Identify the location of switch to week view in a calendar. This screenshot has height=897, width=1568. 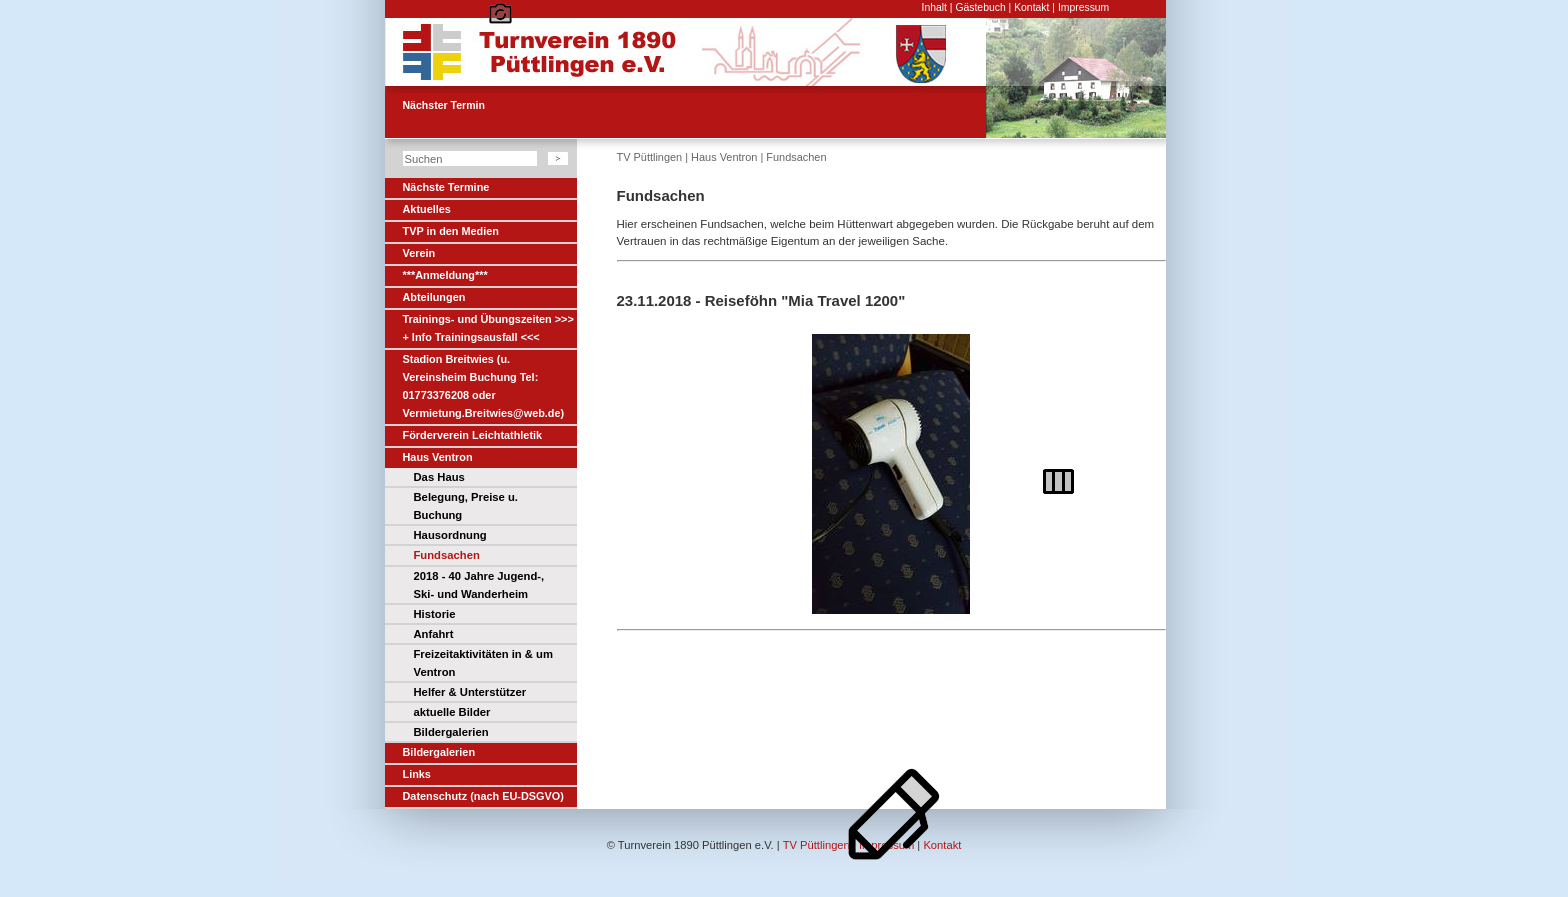
(1058, 481).